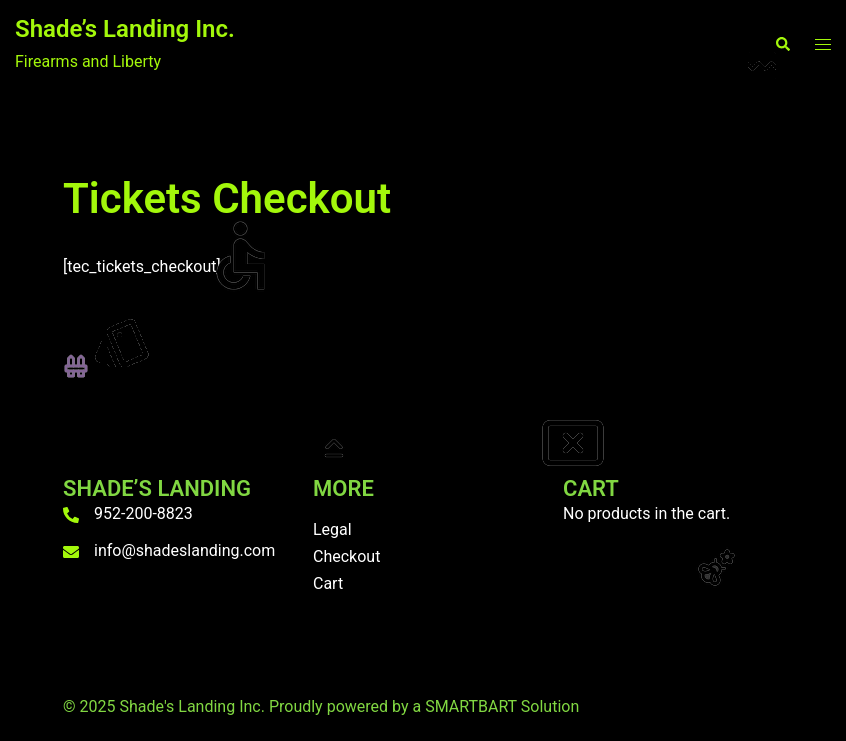 The width and height of the screenshot is (846, 741). What do you see at coordinates (573, 443) in the screenshot?
I see `close or dismiss a window` at bounding box center [573, 443].